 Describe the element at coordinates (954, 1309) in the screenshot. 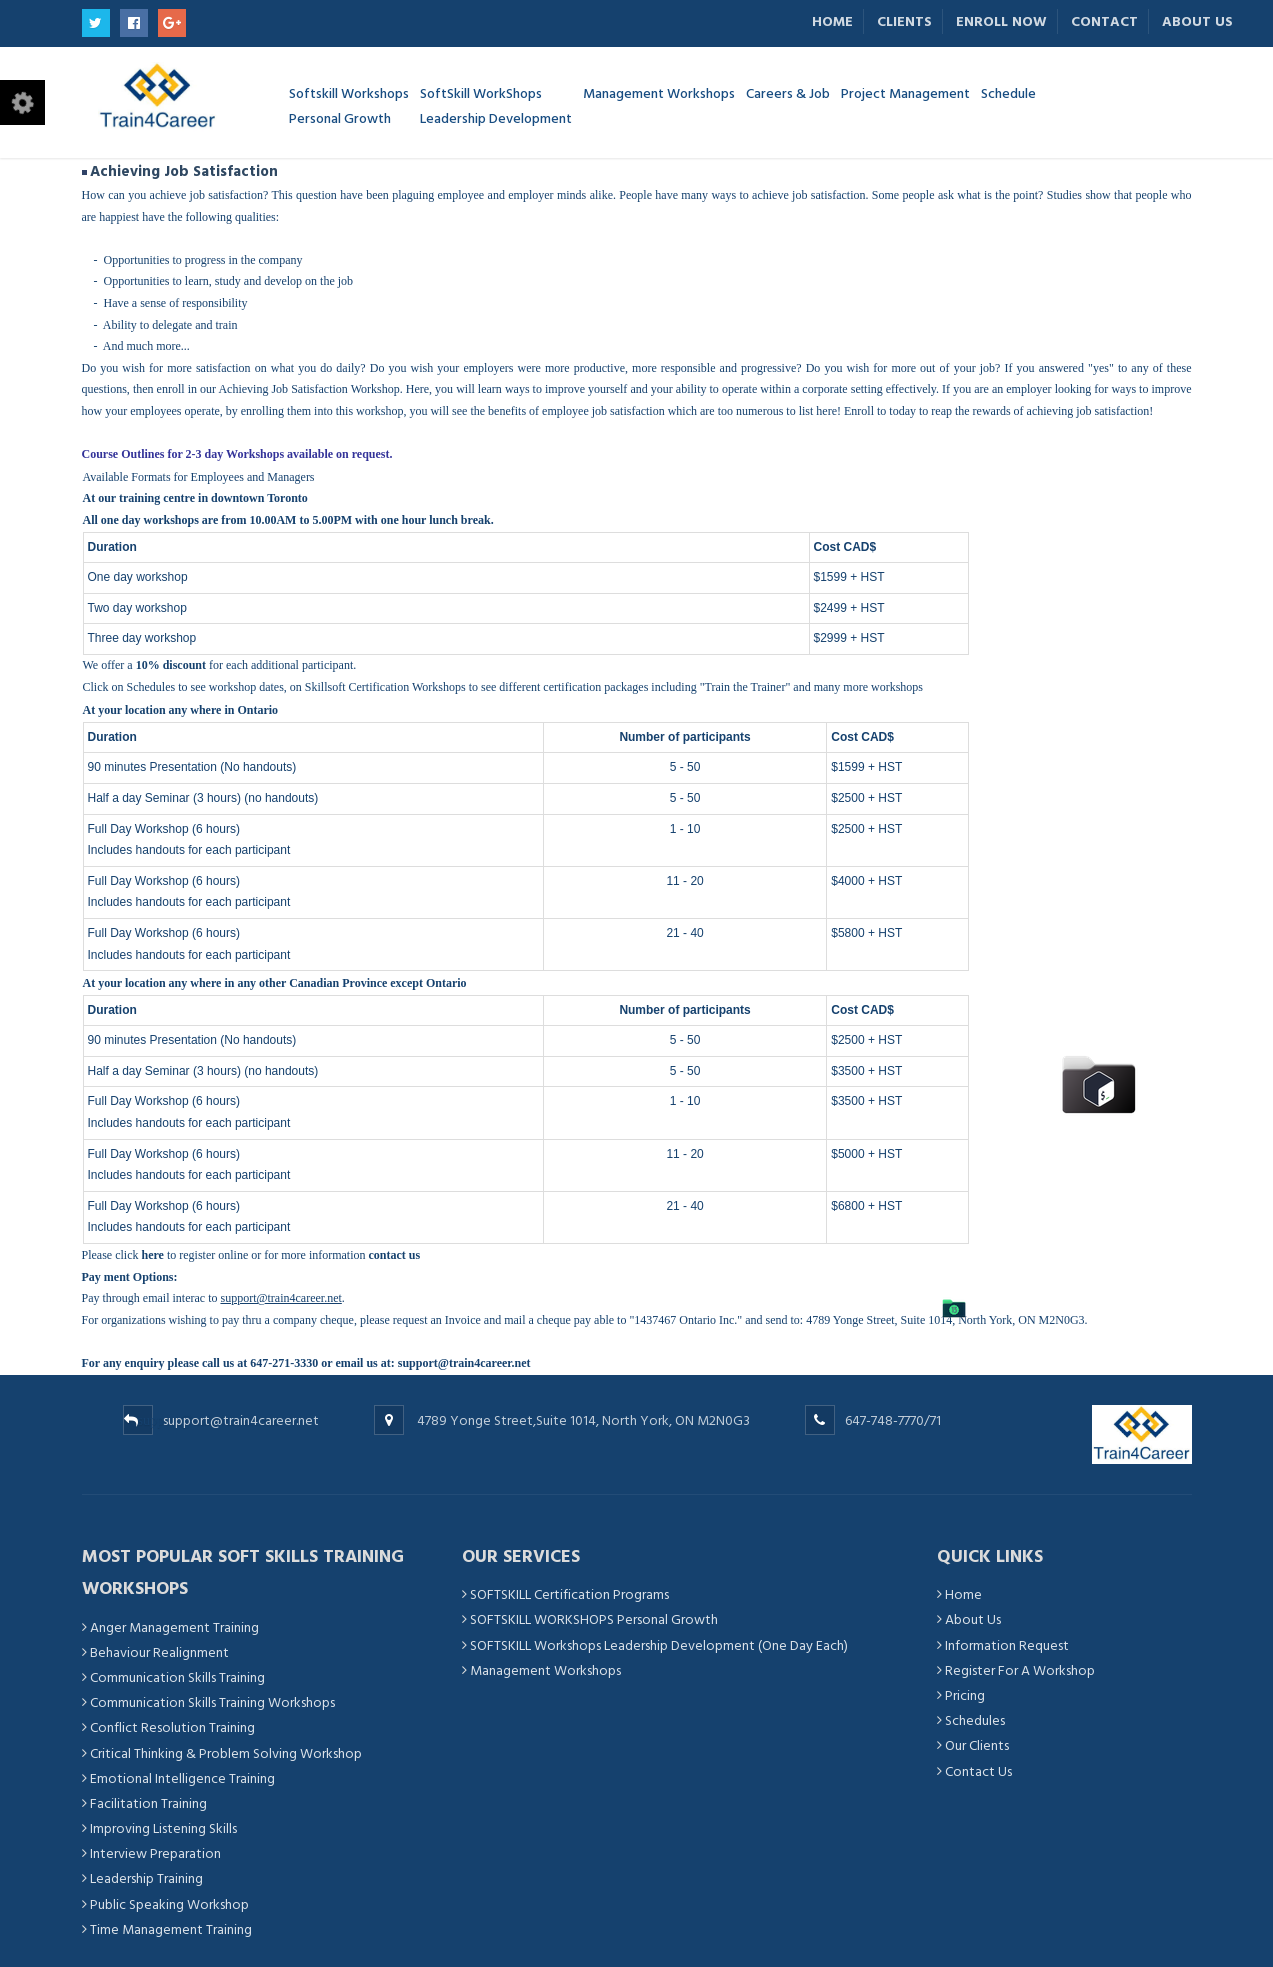

I see `folder containing android 13 related files` at that location.